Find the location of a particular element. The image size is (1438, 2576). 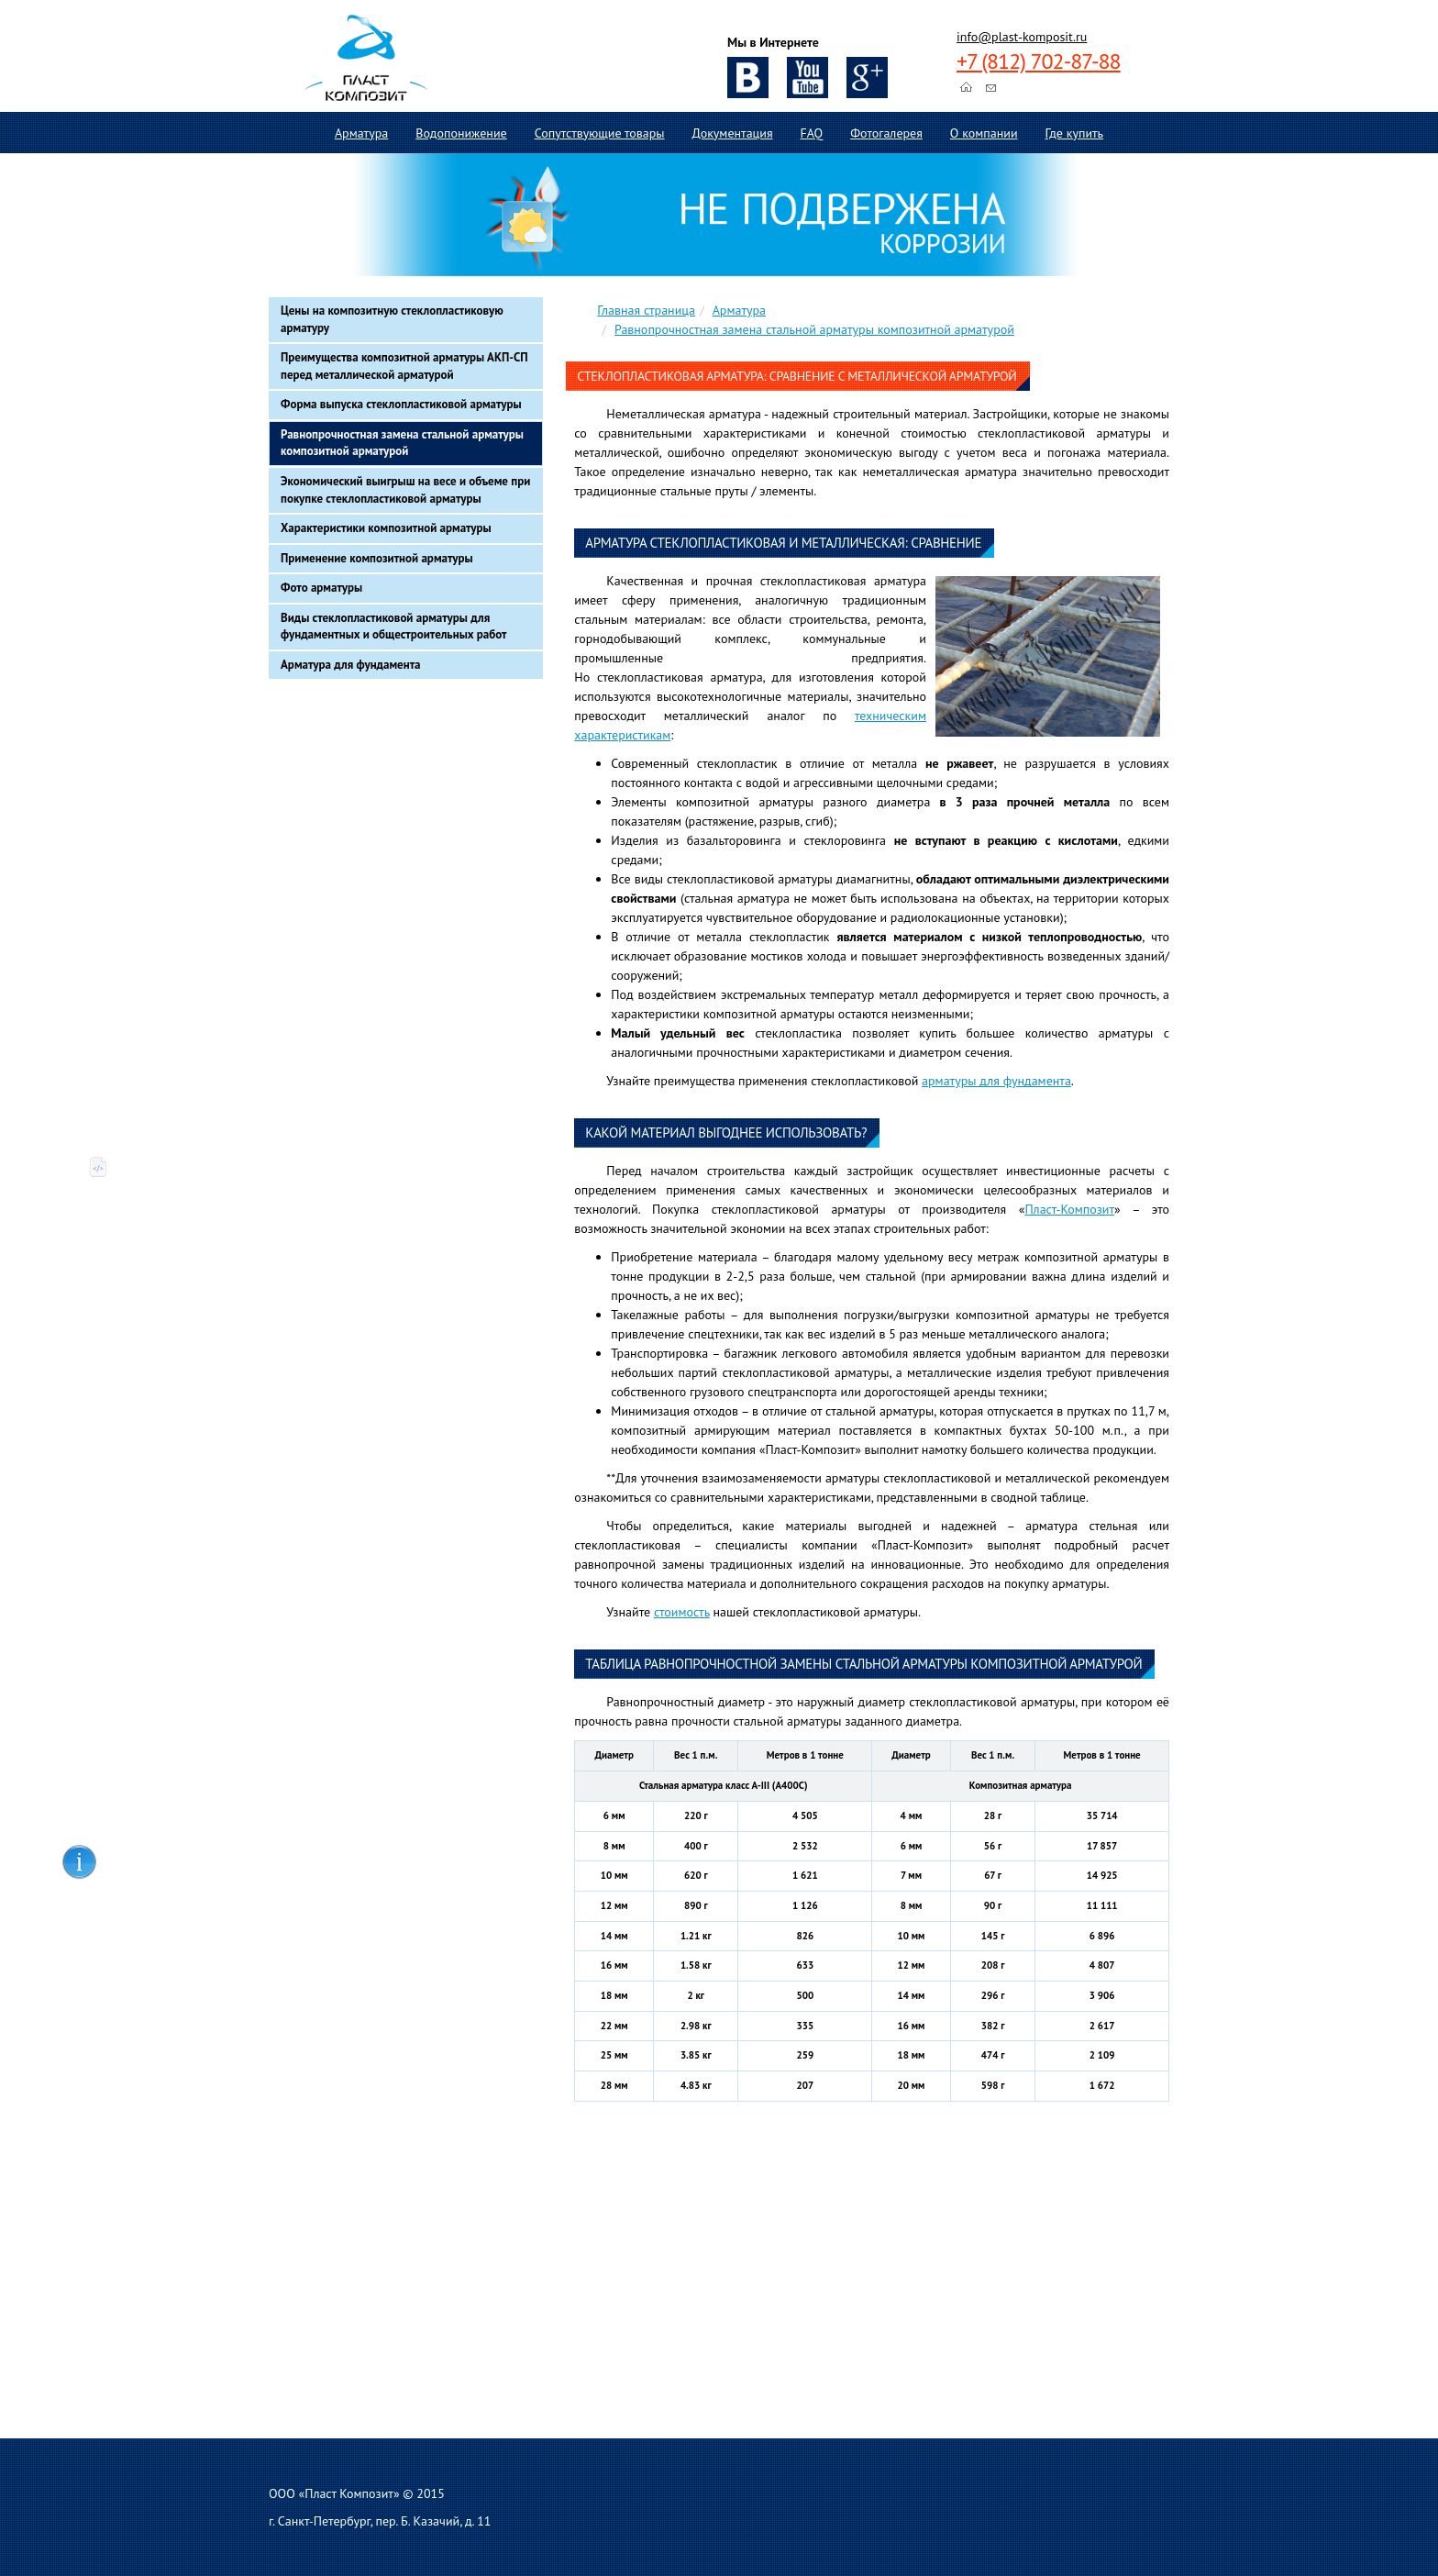

an HTML document or webpage file is located at coordinates (98, 1167).